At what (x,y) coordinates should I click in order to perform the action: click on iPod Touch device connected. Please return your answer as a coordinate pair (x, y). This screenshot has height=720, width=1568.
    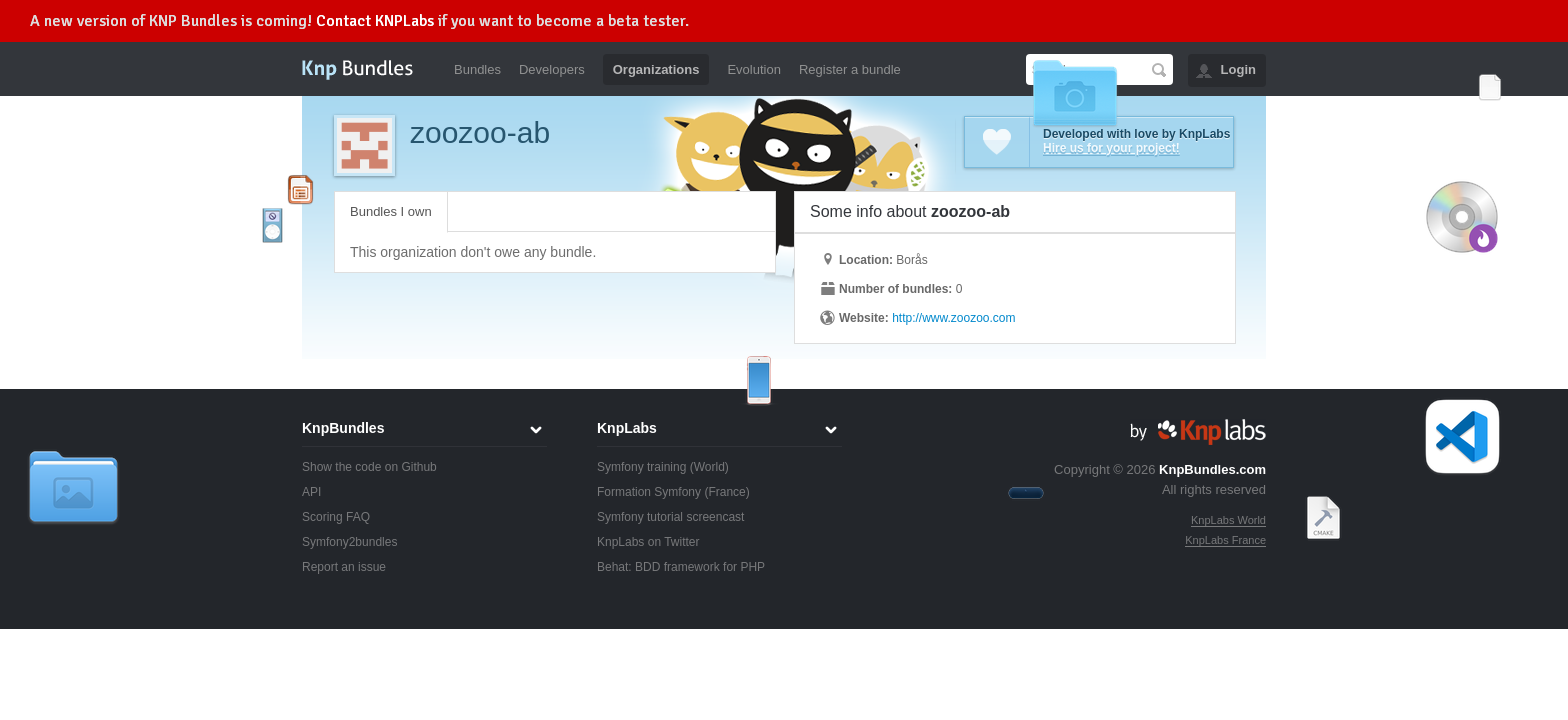
    Looking at the image, I should click on (759, 381).